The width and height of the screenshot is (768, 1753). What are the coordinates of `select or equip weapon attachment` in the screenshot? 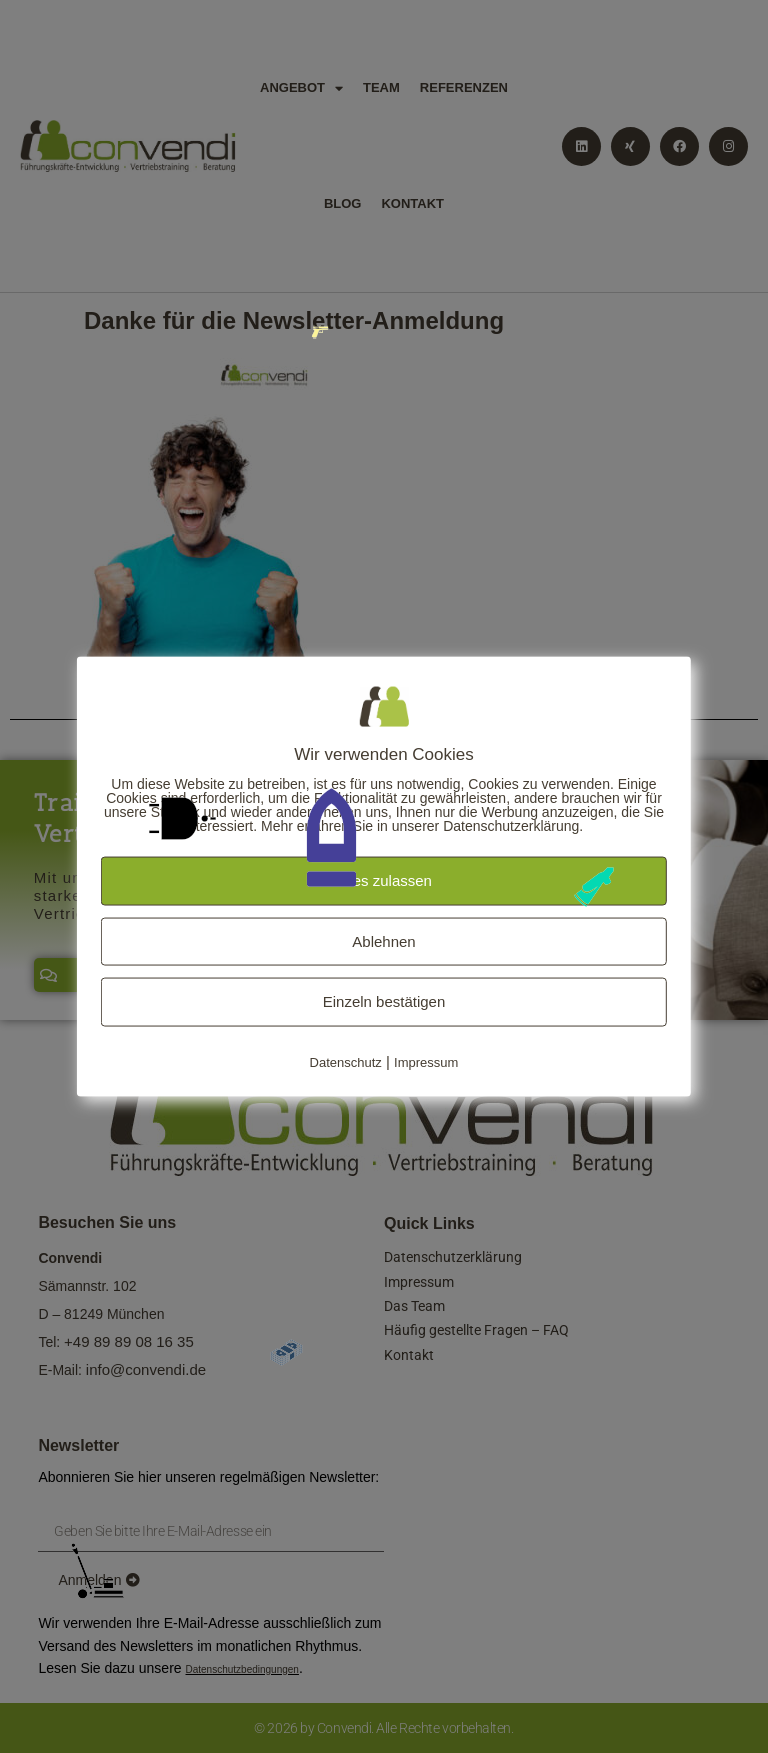 It's located at (594, 887).